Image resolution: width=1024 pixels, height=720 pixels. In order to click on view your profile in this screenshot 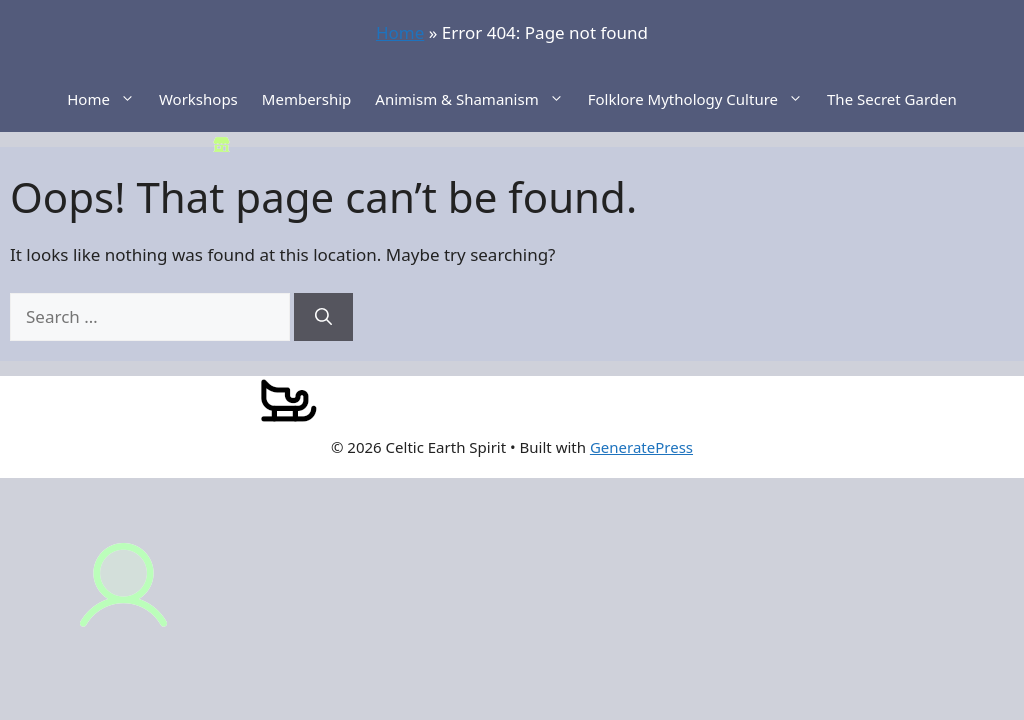, I will do `click(123, 586)`.